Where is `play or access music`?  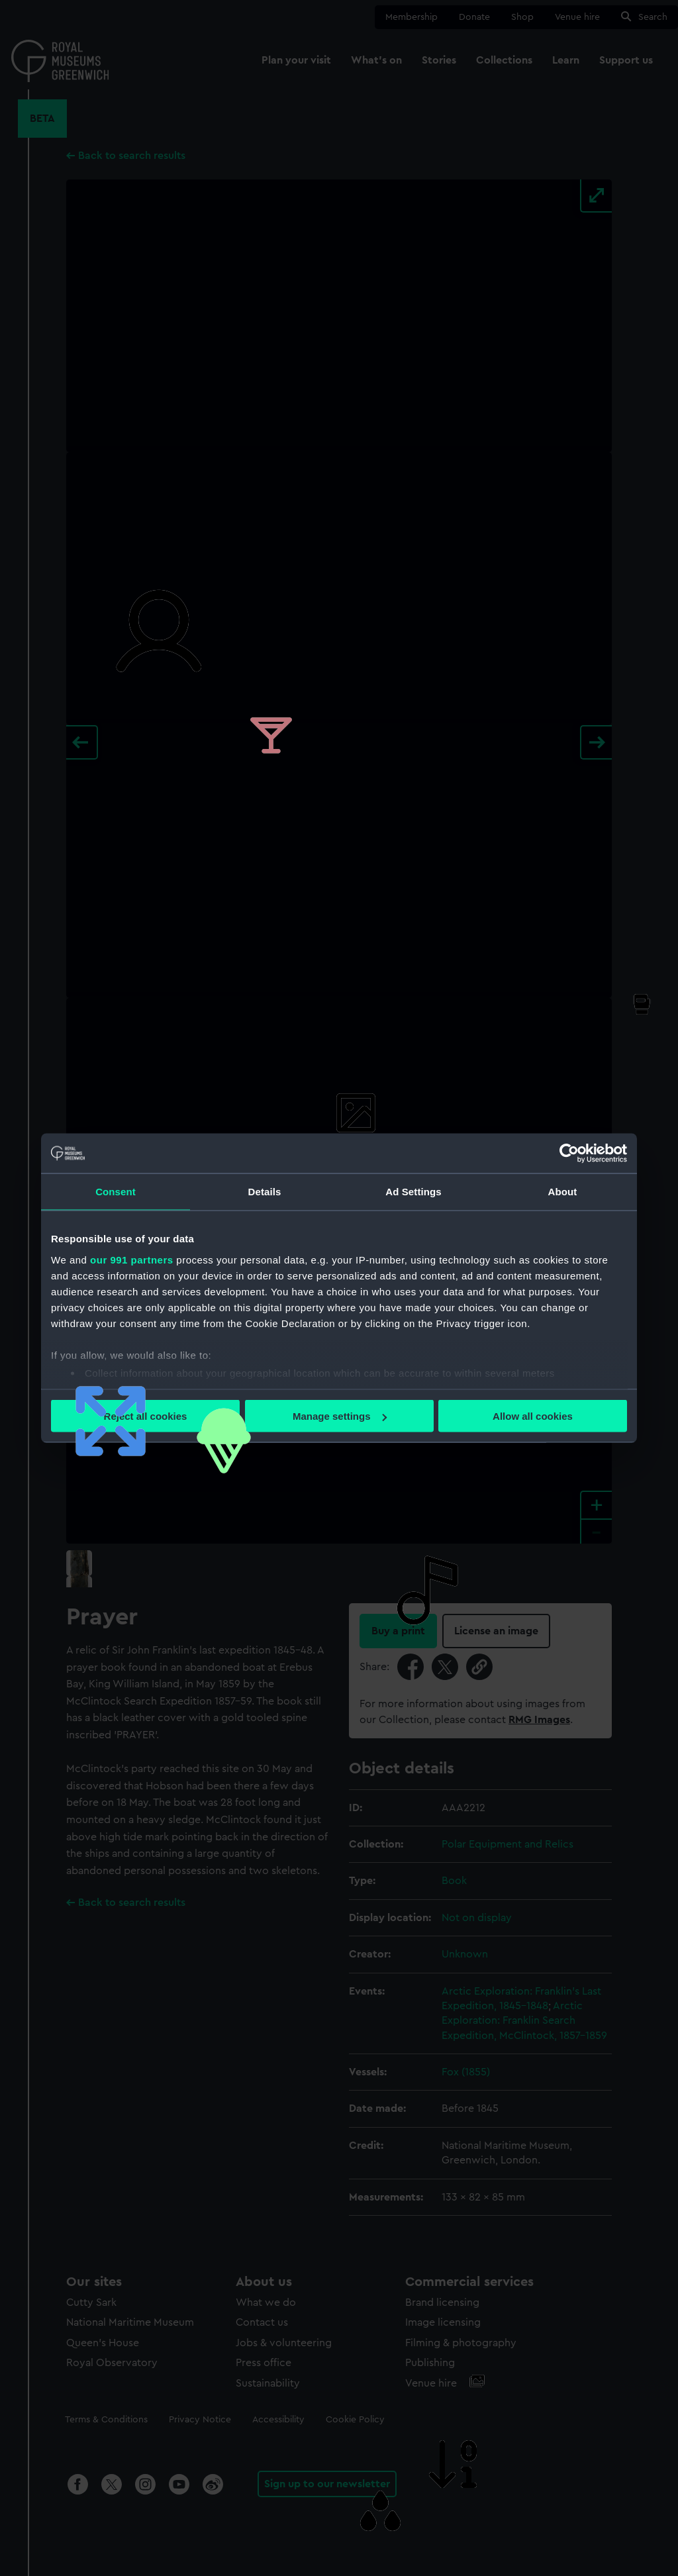
play or access music is located at coordinates (427, 1589).